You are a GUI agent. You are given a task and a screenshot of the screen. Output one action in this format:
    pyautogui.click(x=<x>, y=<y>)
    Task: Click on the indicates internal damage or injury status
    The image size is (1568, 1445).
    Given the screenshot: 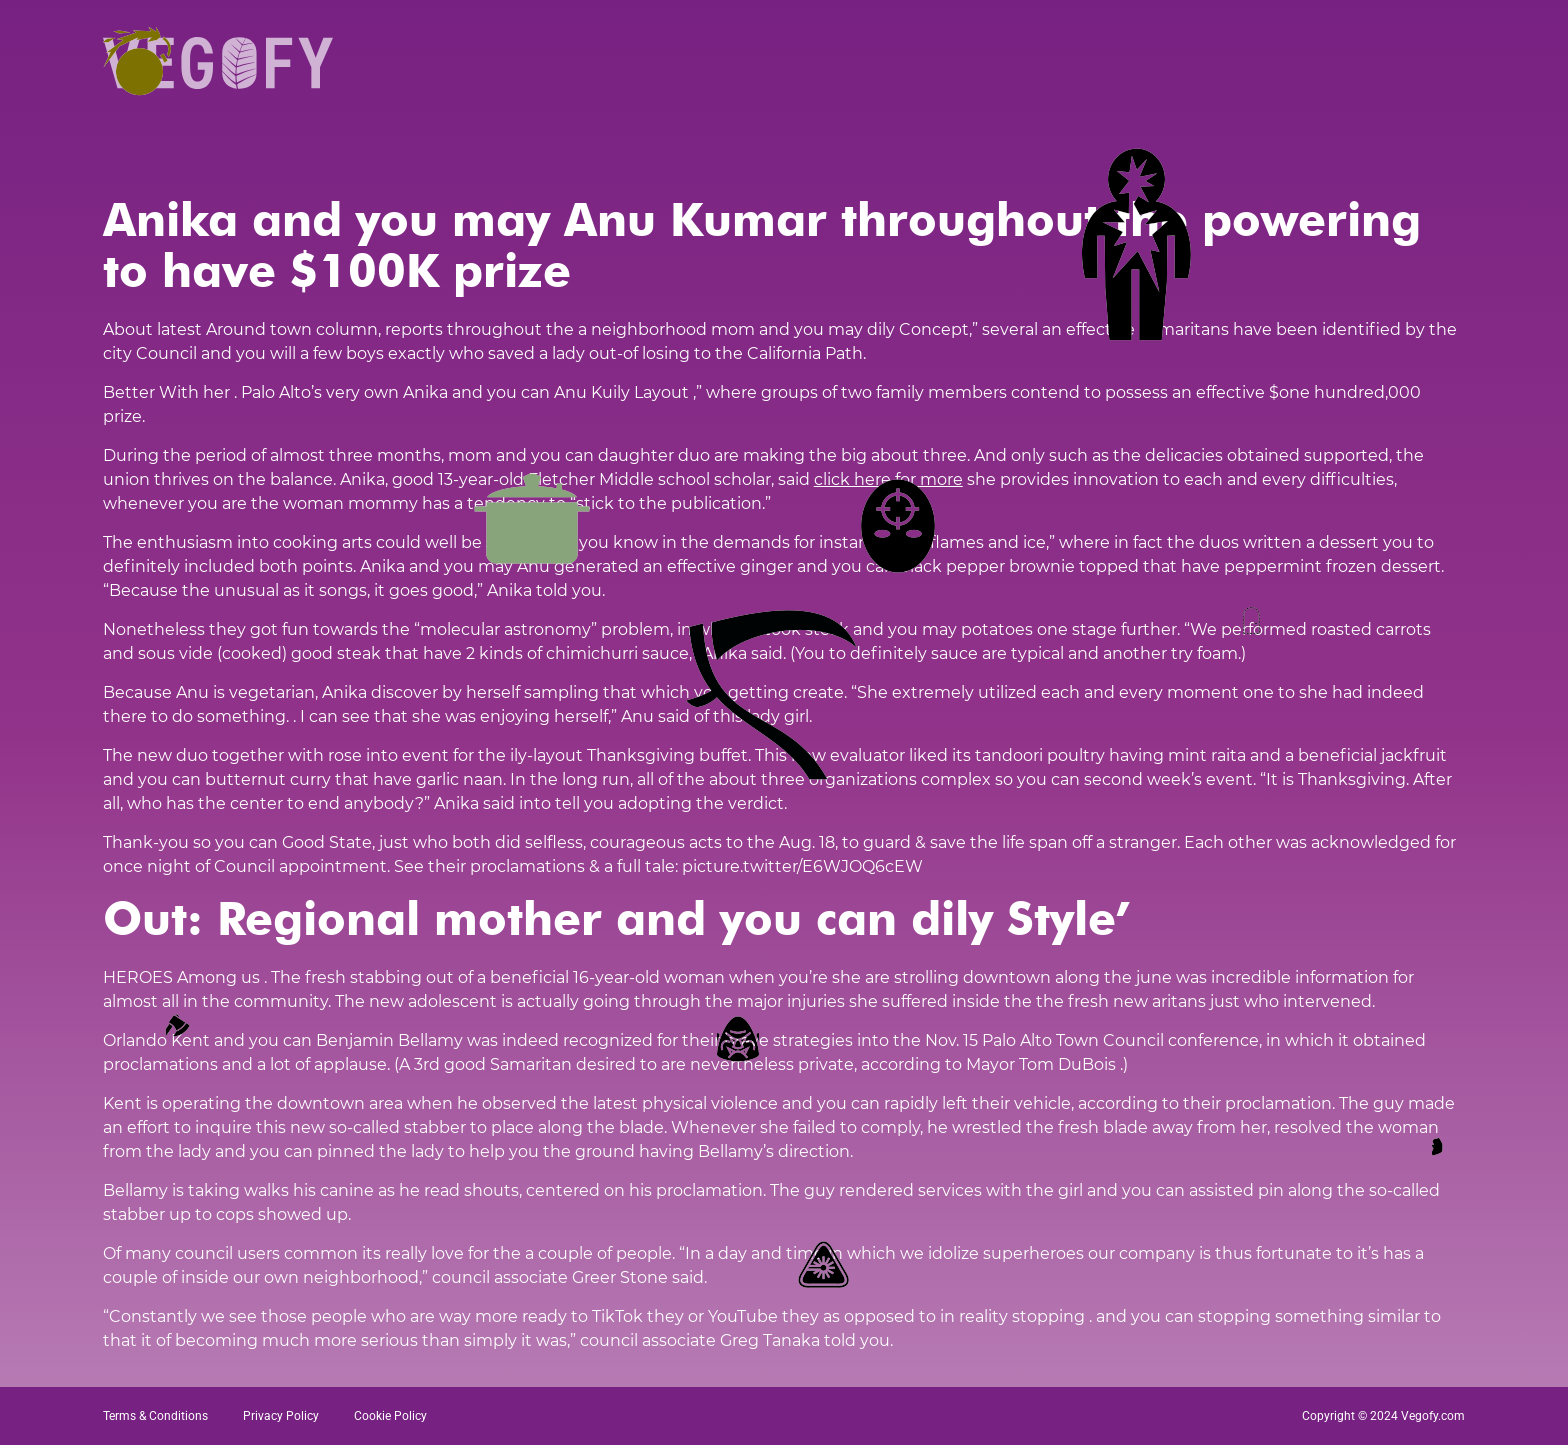 What is the action you would take?
    pyautogui.click(x=1135, y=244)
    